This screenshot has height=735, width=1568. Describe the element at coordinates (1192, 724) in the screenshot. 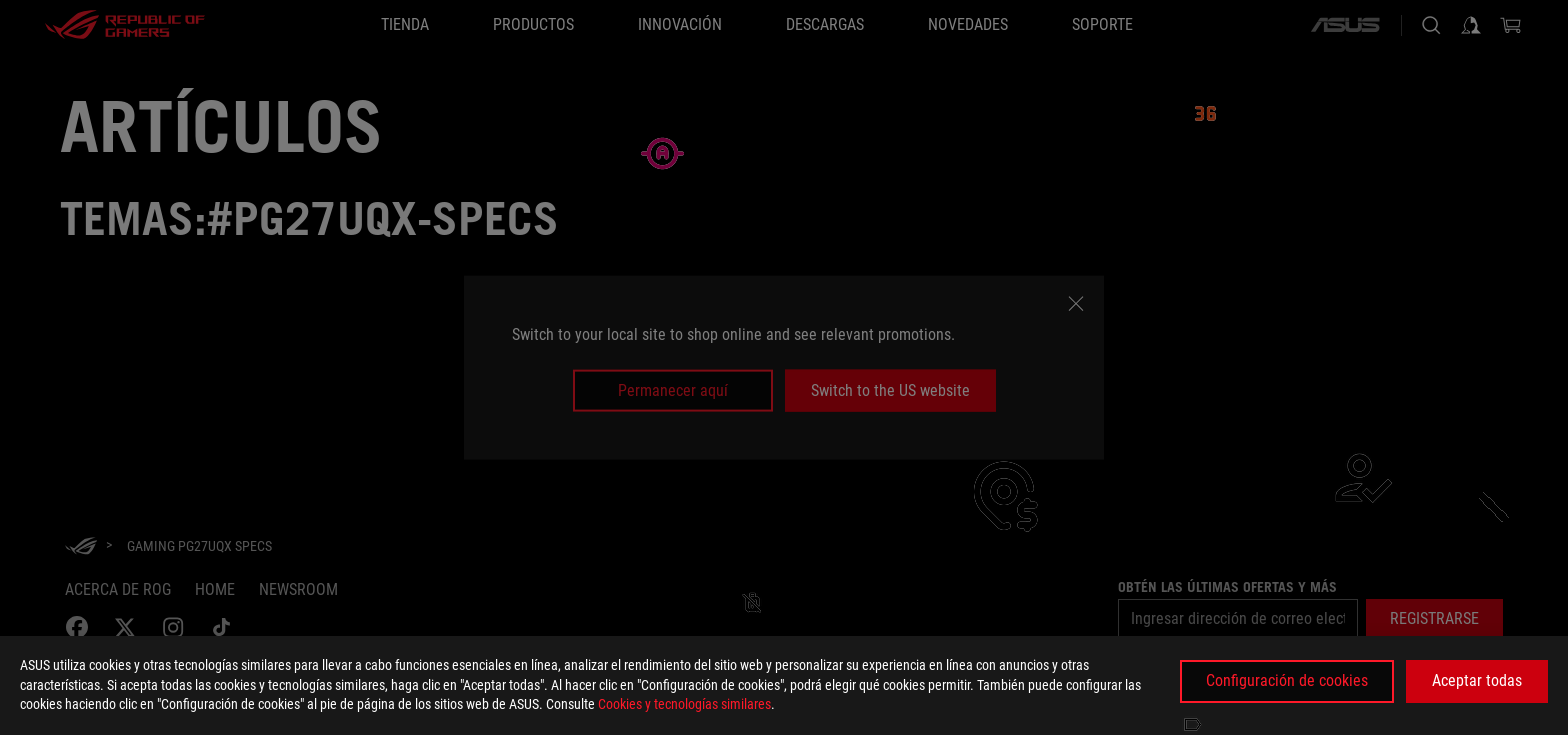

I see `add a label or tag to an item` at that location.